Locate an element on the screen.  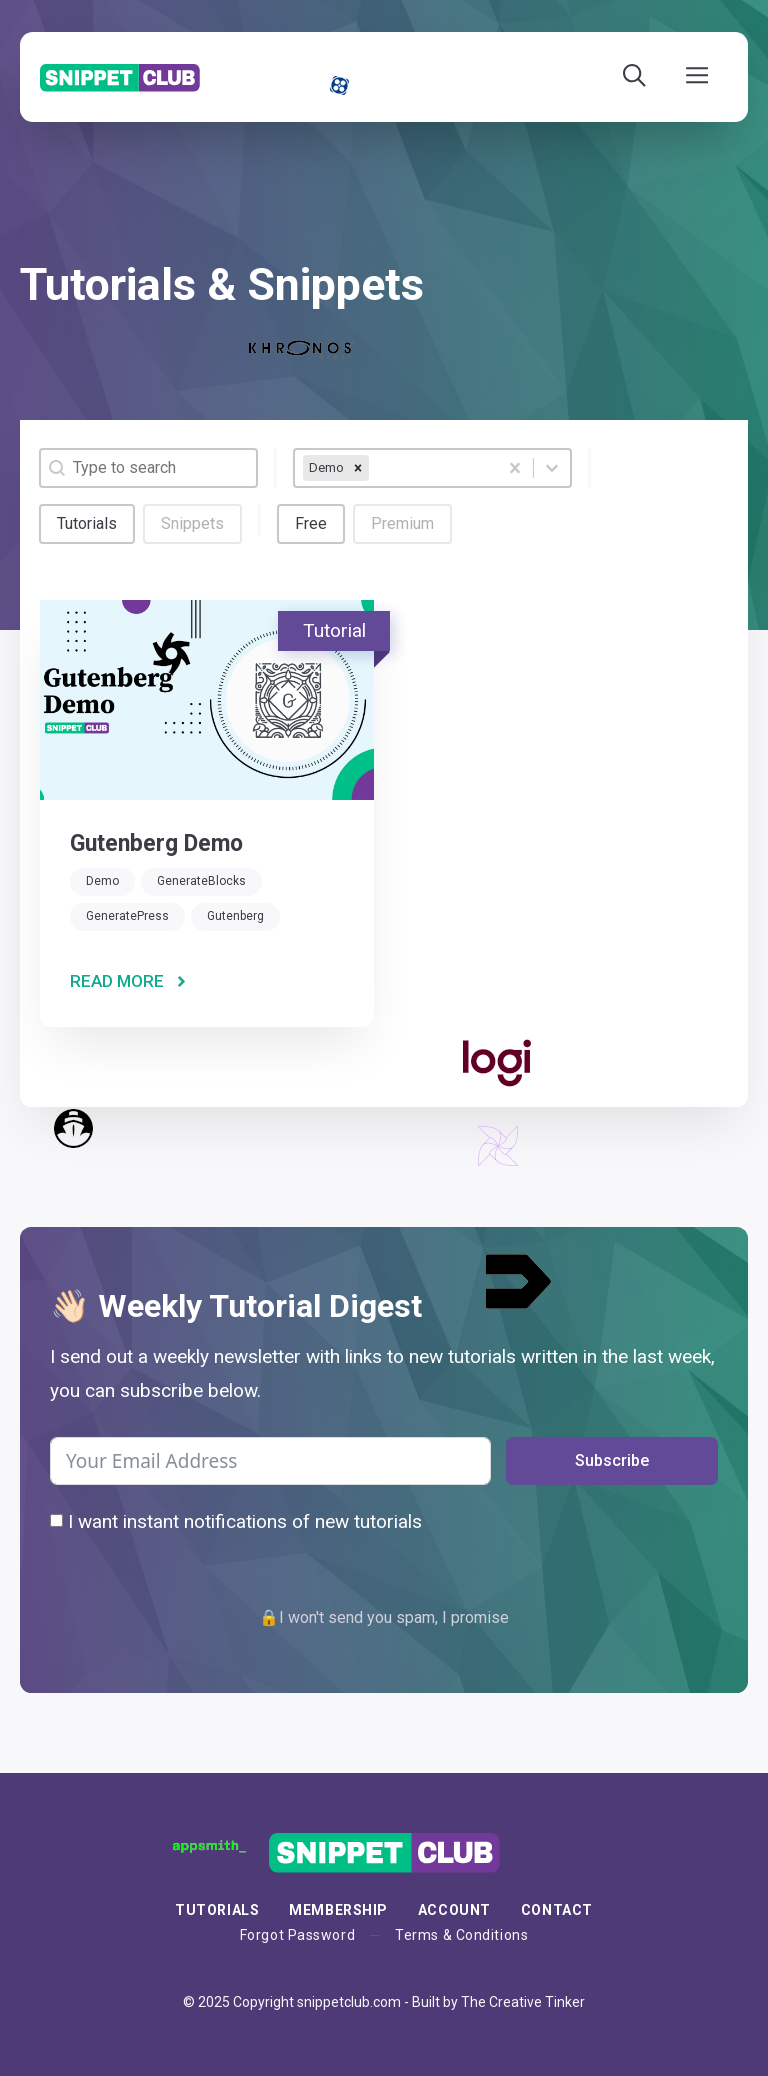
appsmith platform logo is located at coordinates (209, 1846).